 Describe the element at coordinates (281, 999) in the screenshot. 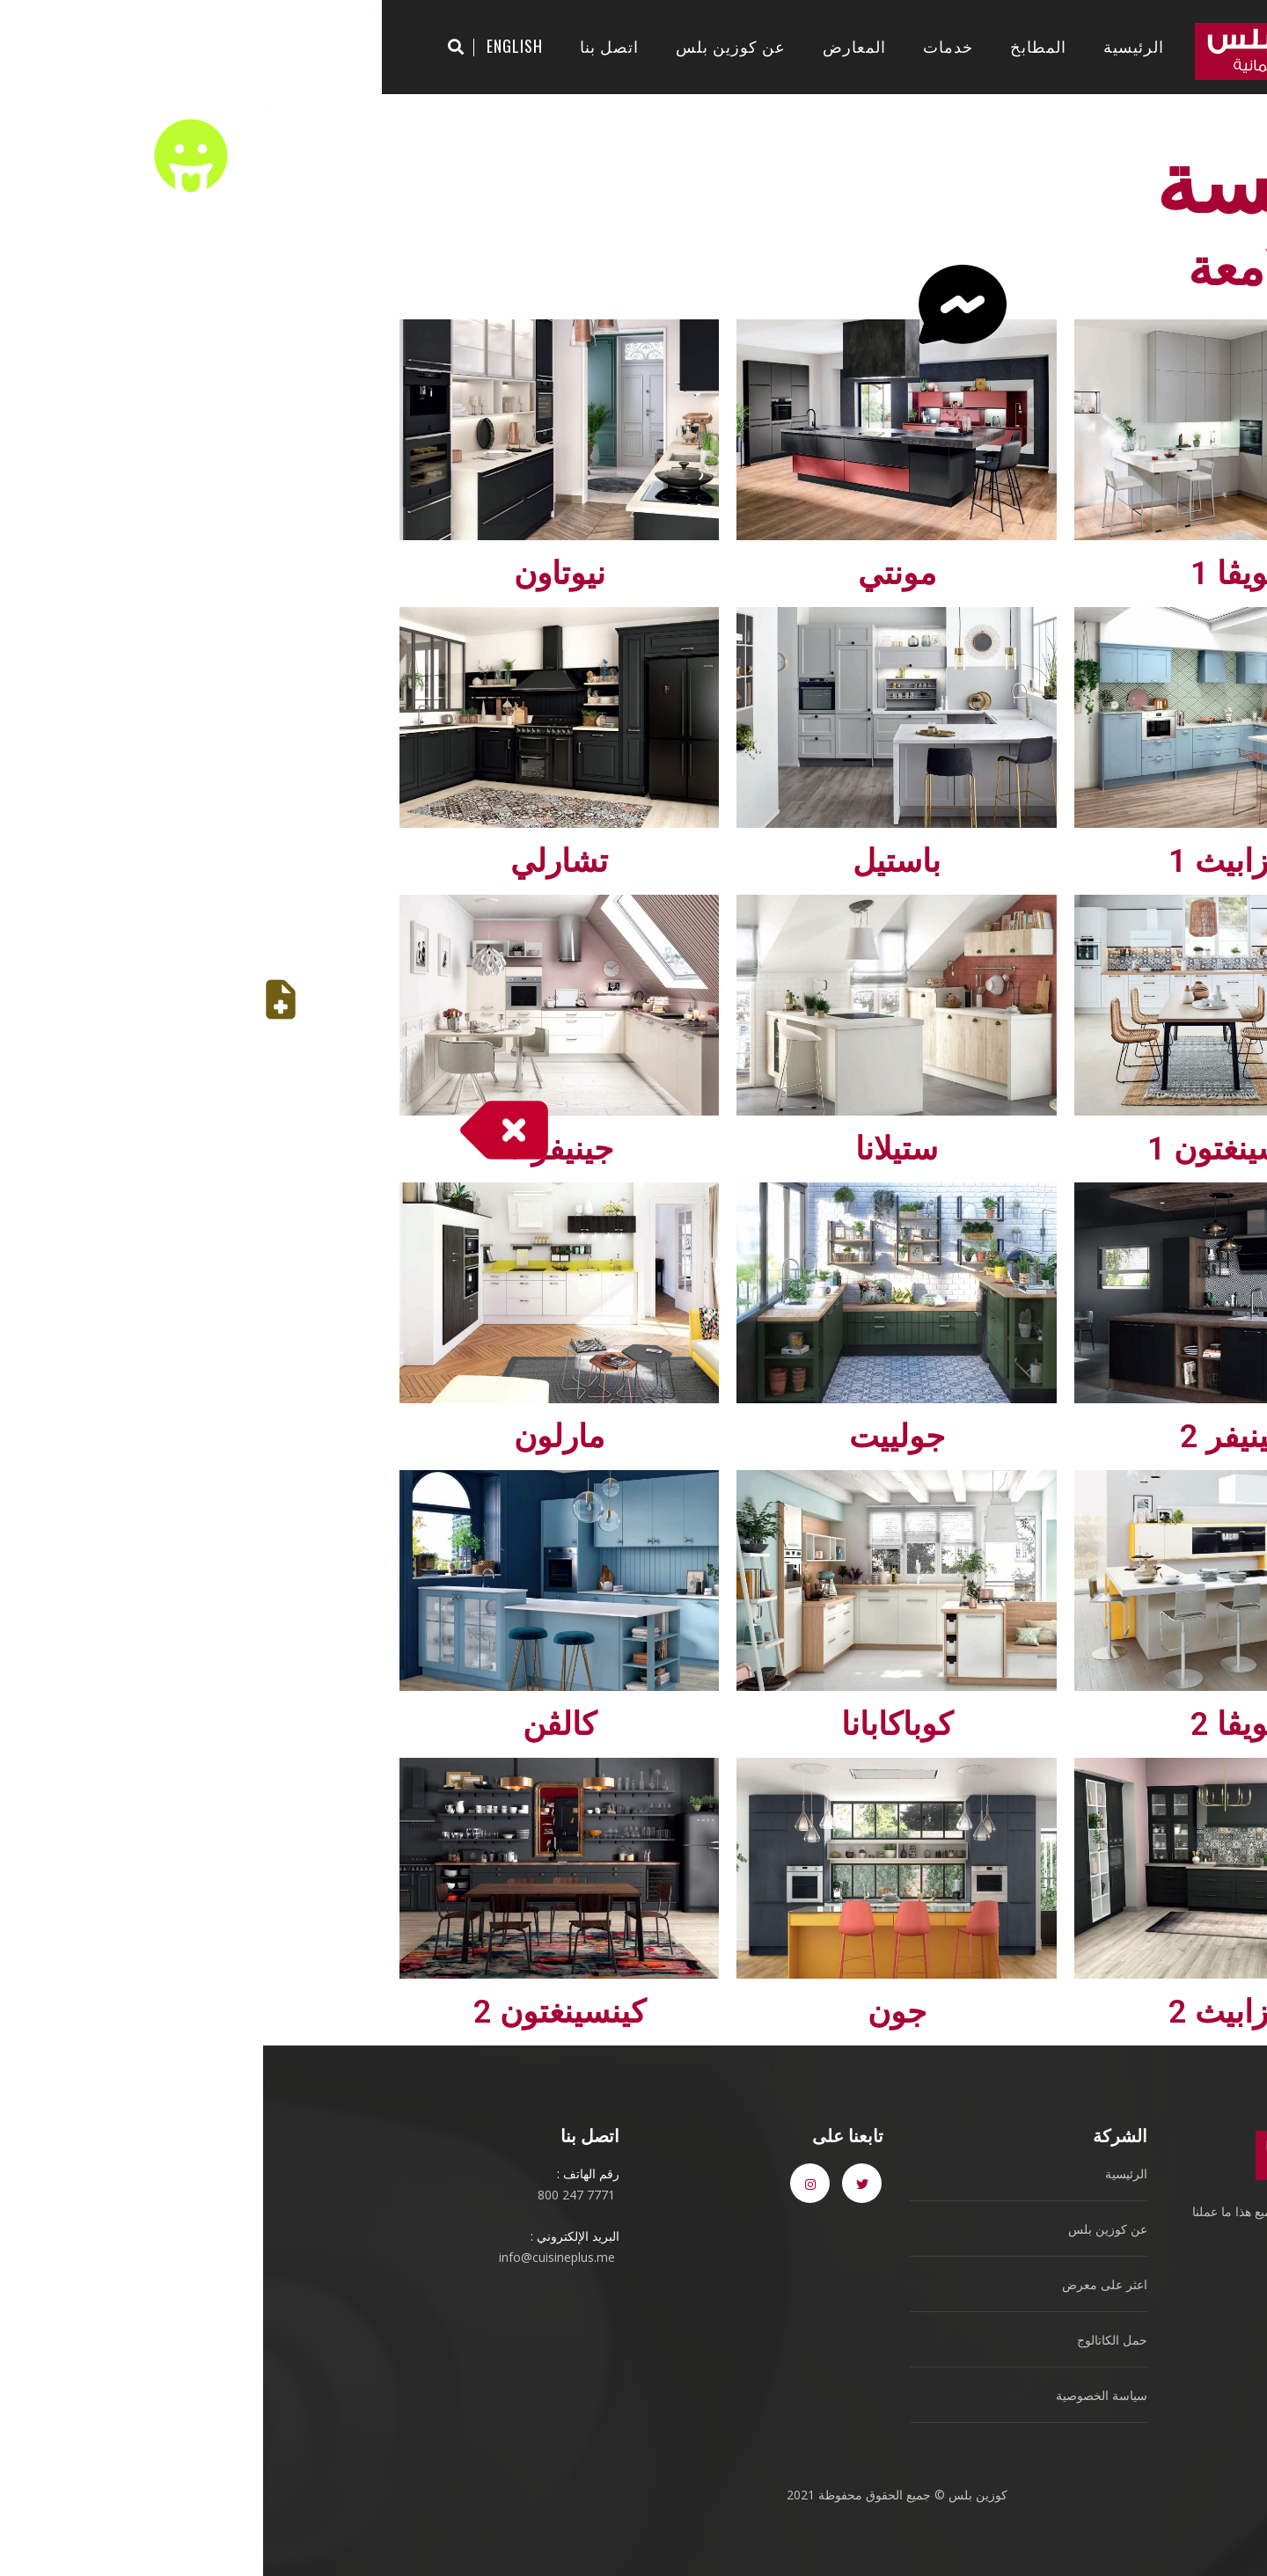

I see `access medical records or health documents` at that location.